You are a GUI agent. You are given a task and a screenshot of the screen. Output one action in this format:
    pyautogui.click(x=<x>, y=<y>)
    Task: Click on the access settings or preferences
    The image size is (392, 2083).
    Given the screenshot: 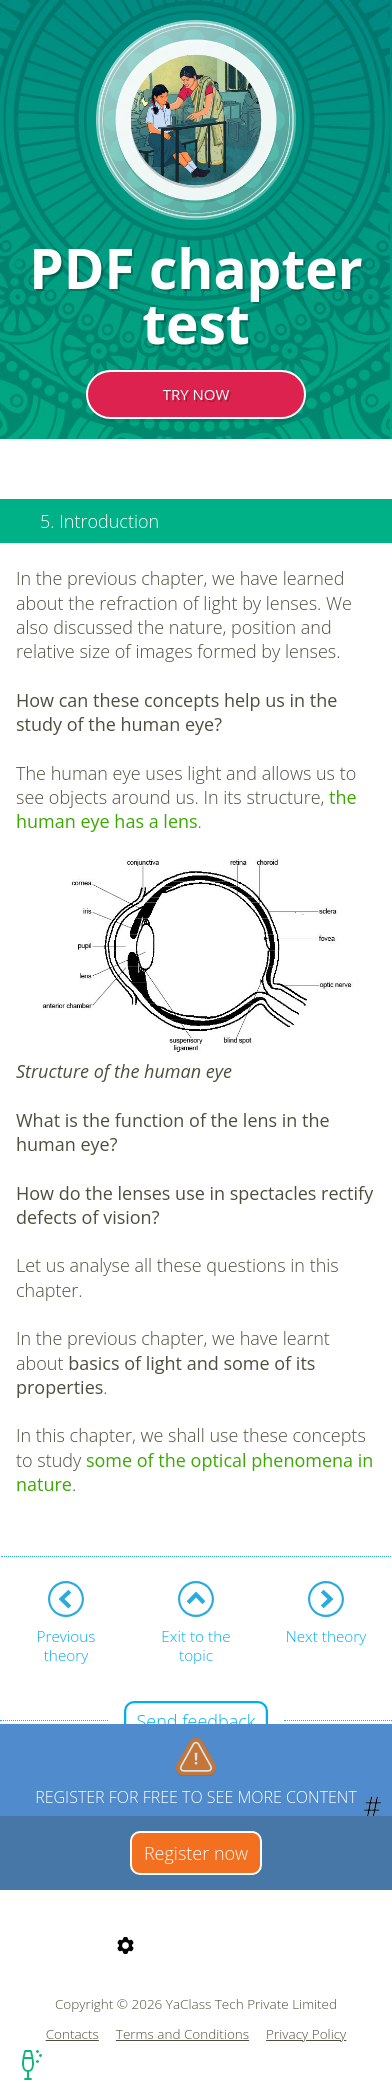 What is the action you would take?
    pyautogui.click(x=125, y=1945)
    